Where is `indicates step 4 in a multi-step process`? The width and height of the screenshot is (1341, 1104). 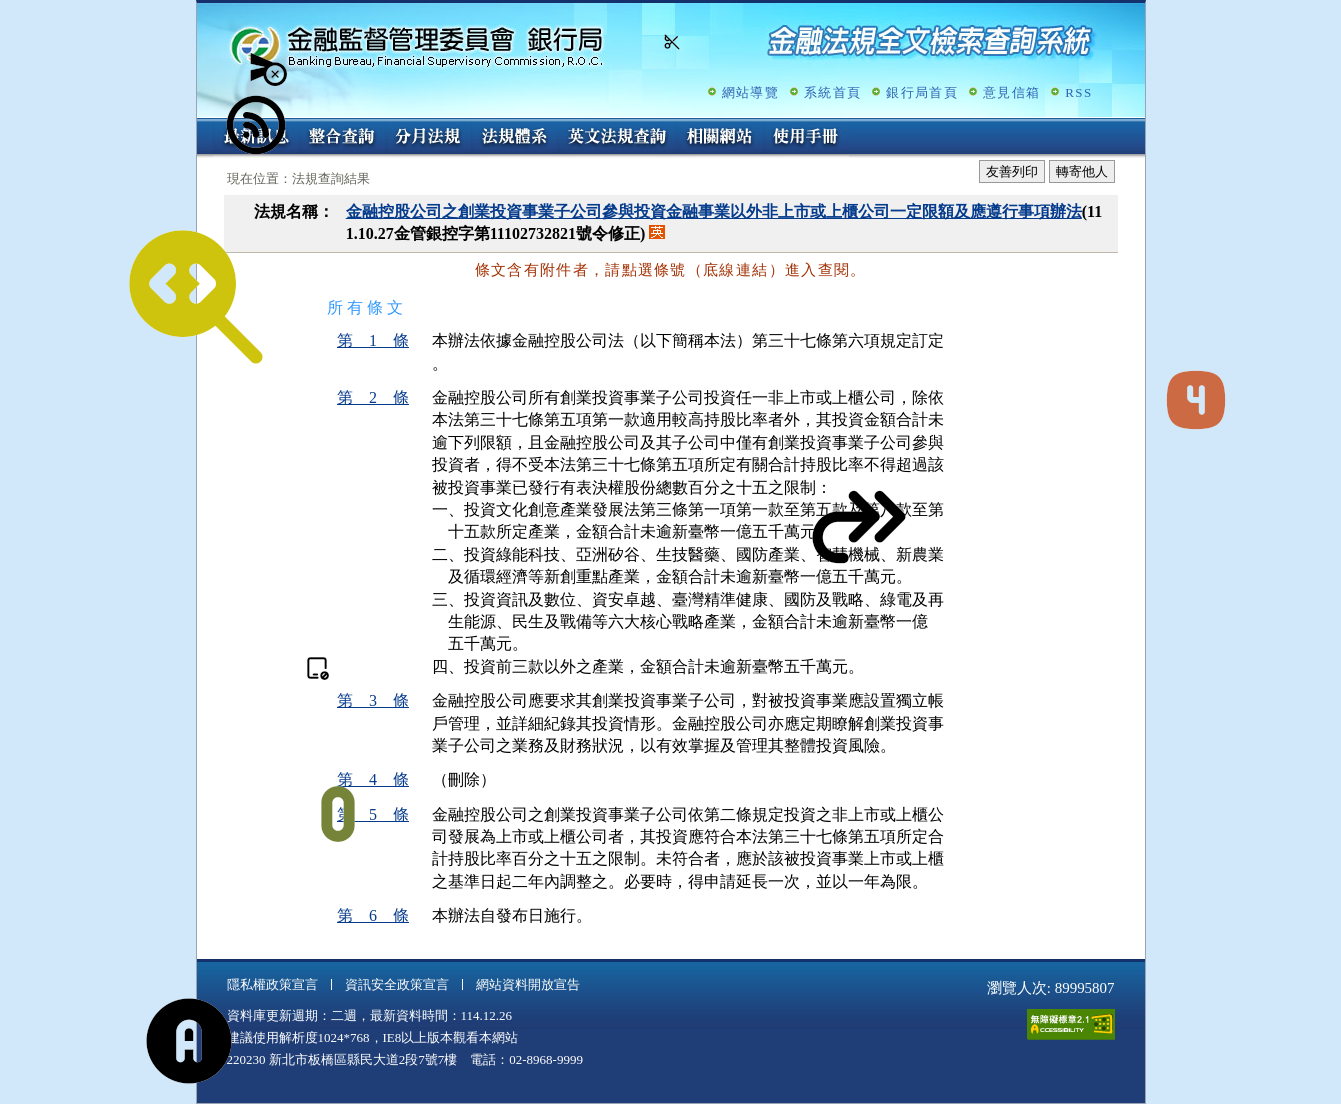
indicates step 4 in a multi-step process is located at coordinates (1196, 400).